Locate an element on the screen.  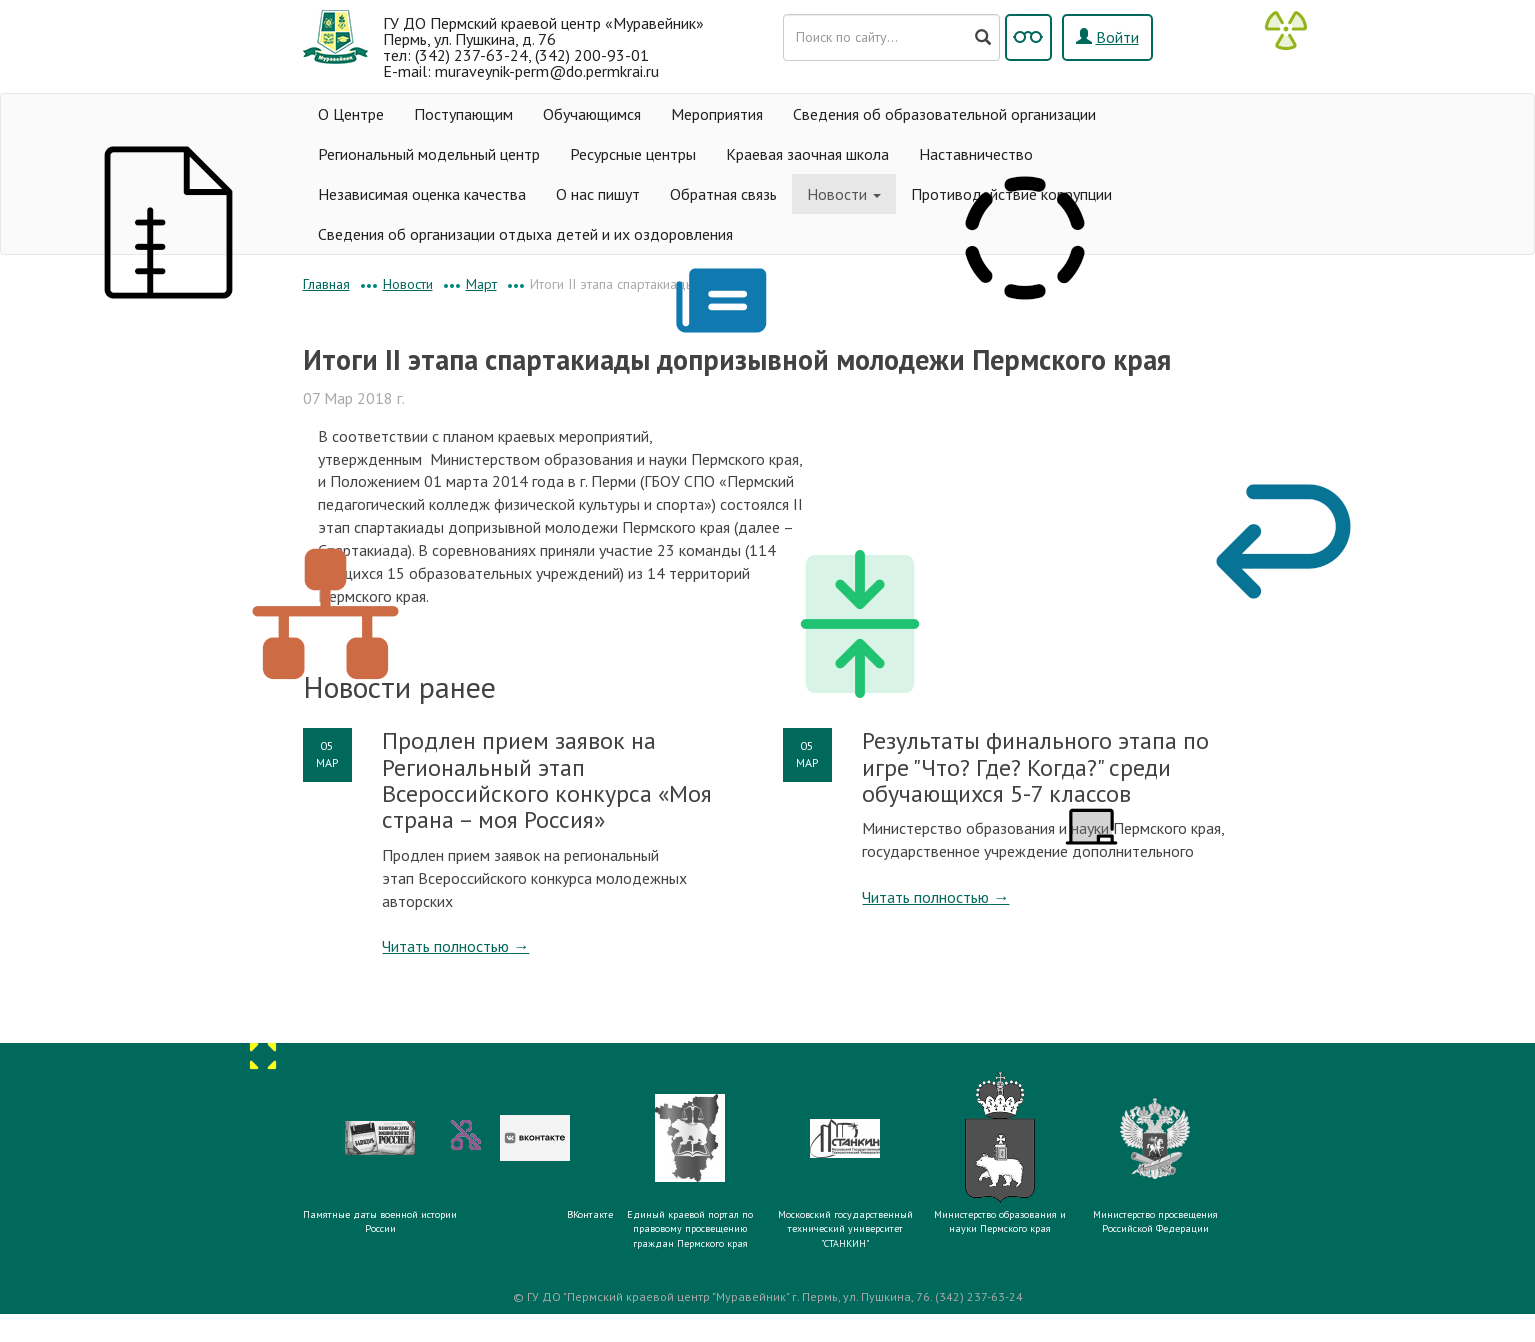
access compressed or archived files is located at coordinates (168, 222).